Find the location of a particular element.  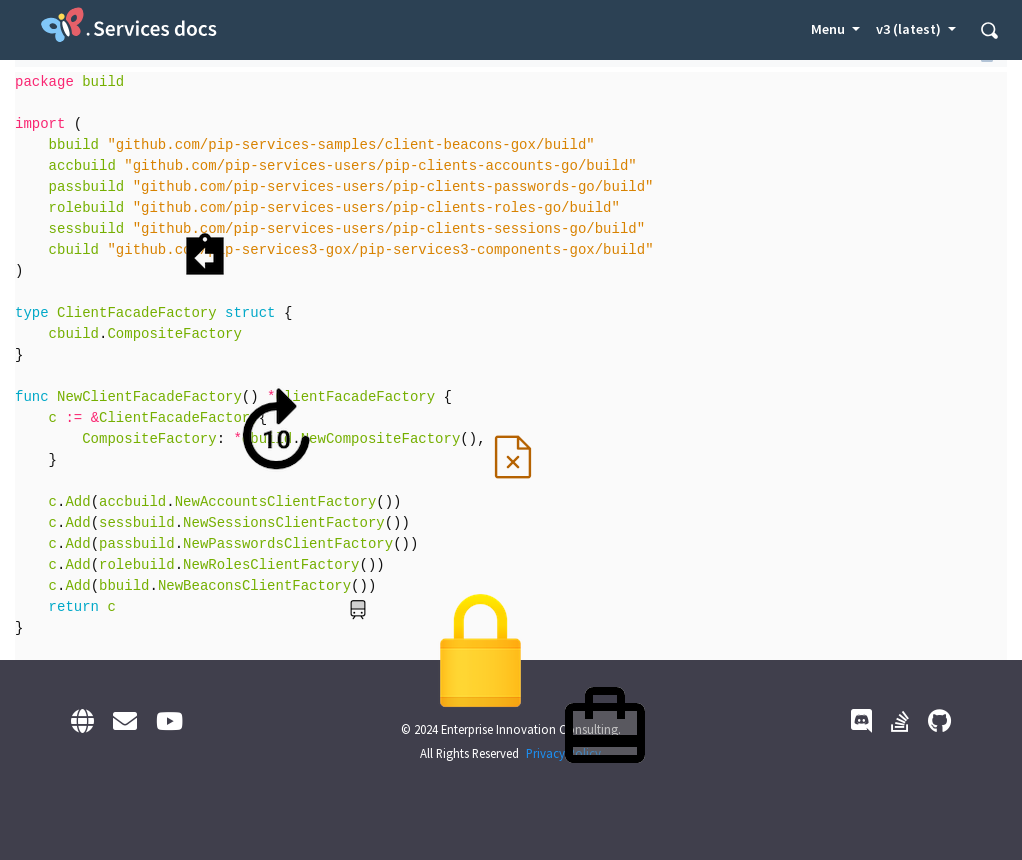

skip forward 10 seconds in media playback is located at coordinates (276, 431).